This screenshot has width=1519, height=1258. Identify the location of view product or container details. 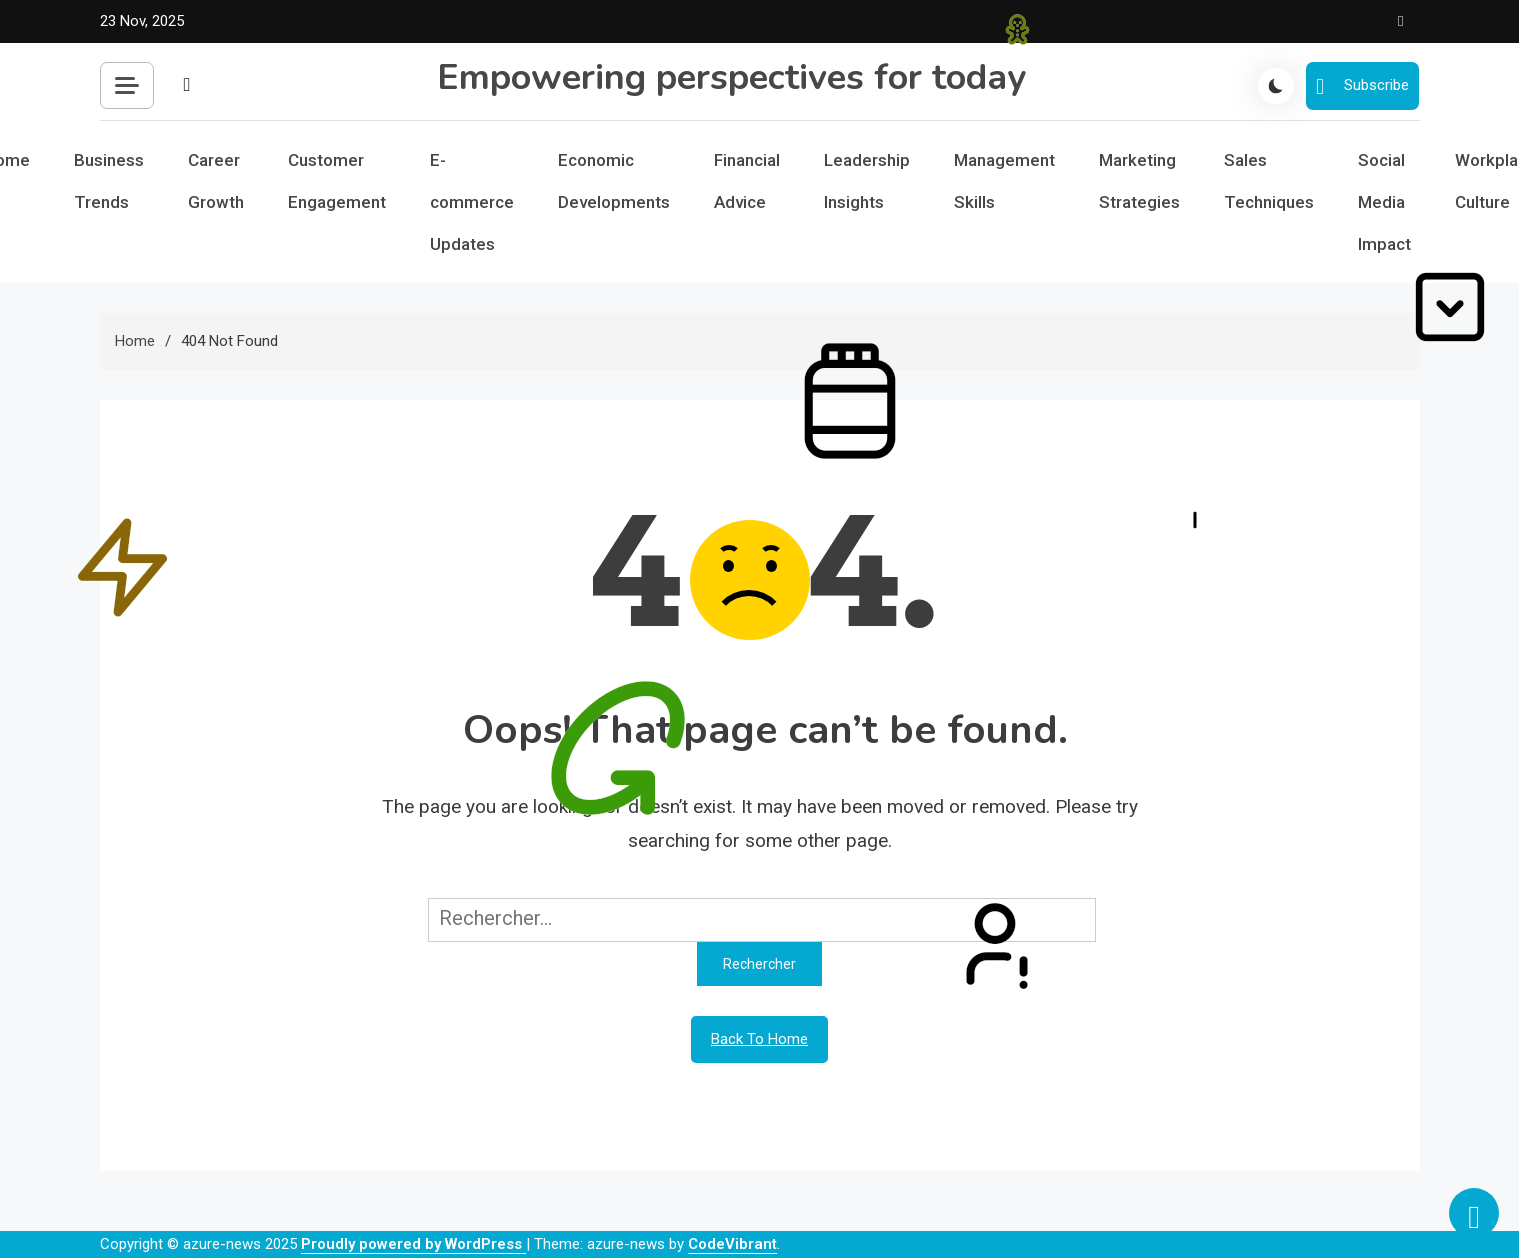
(850, 401).